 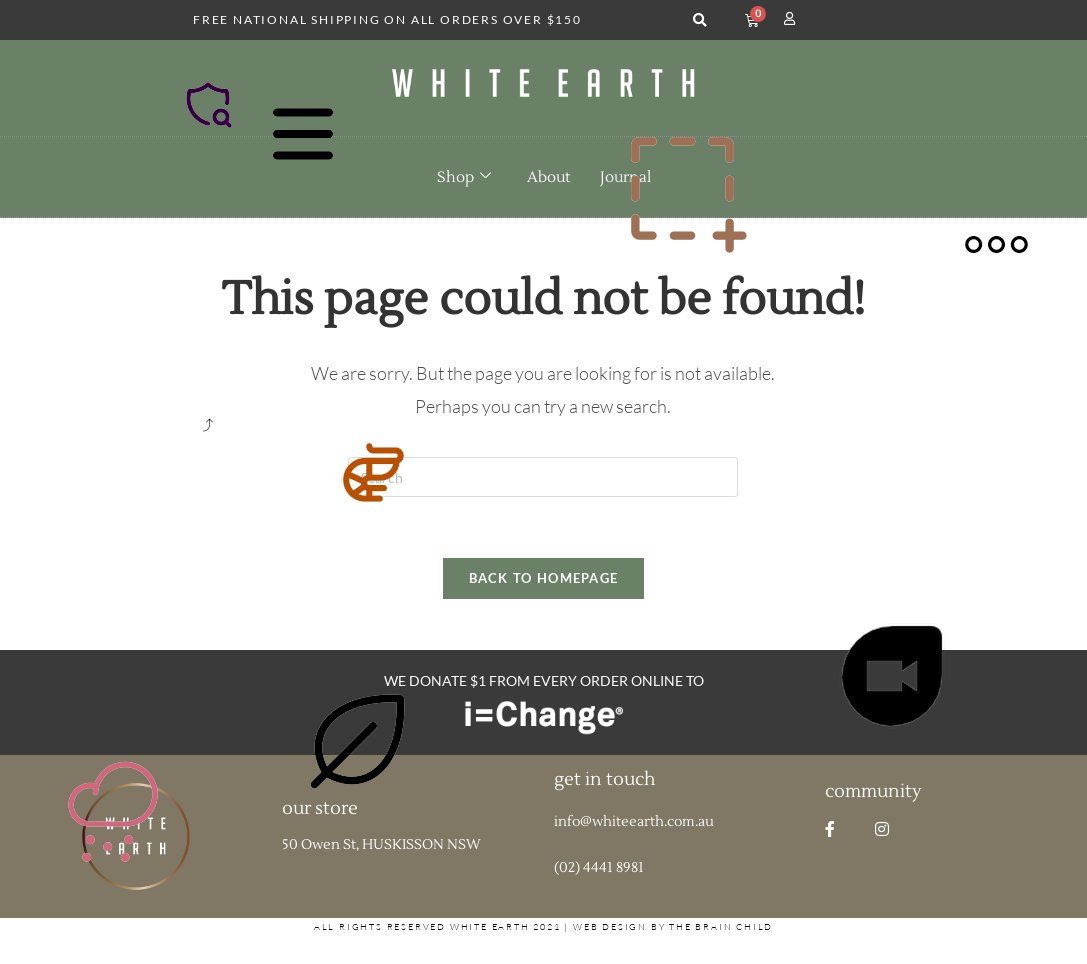 What do you see at coordinates (357, 741) in the screenshot?
I see `view eco-friendly or sustainable options` at bounding box center [357, 741].